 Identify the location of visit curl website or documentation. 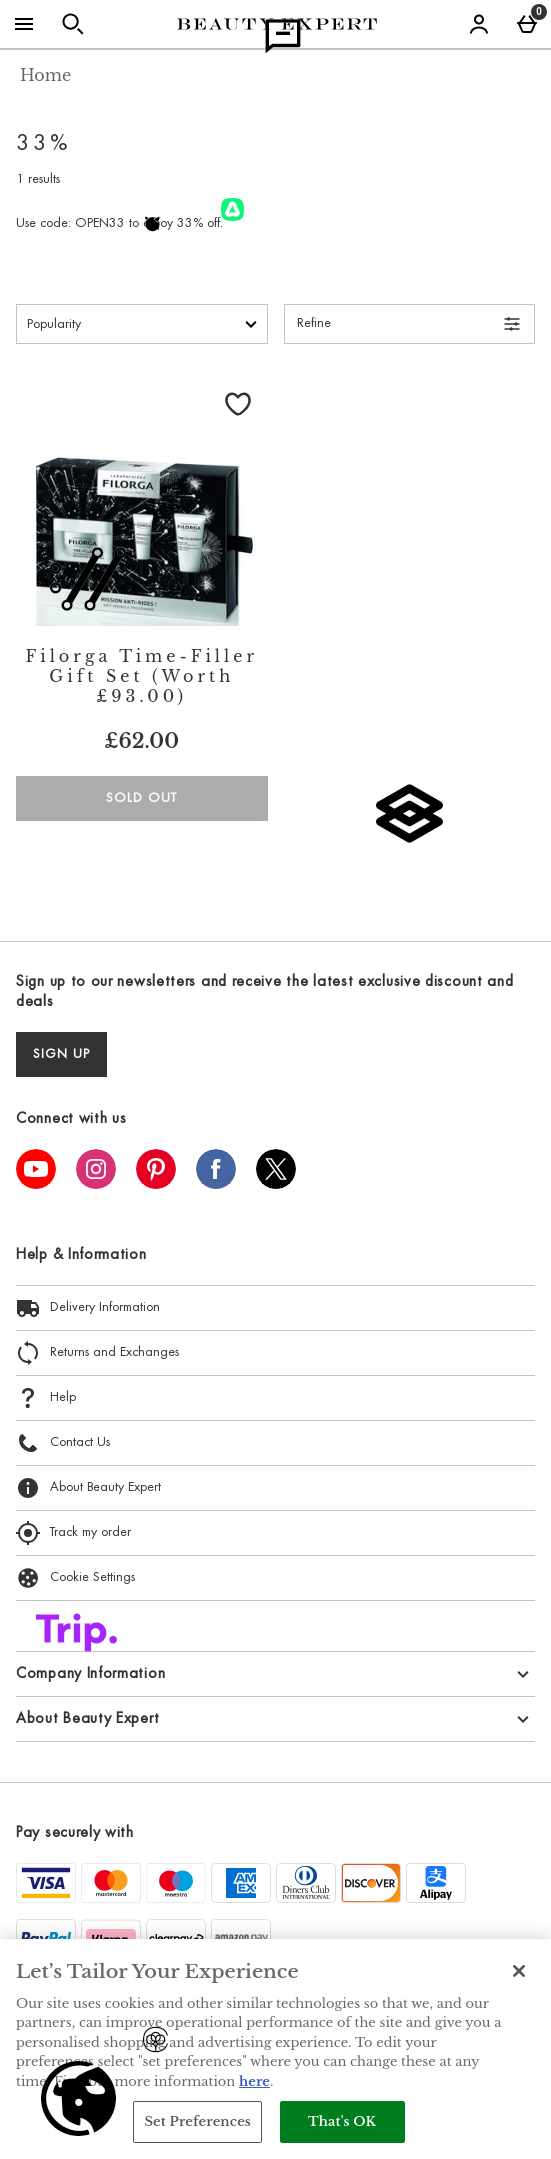
(88, 579).